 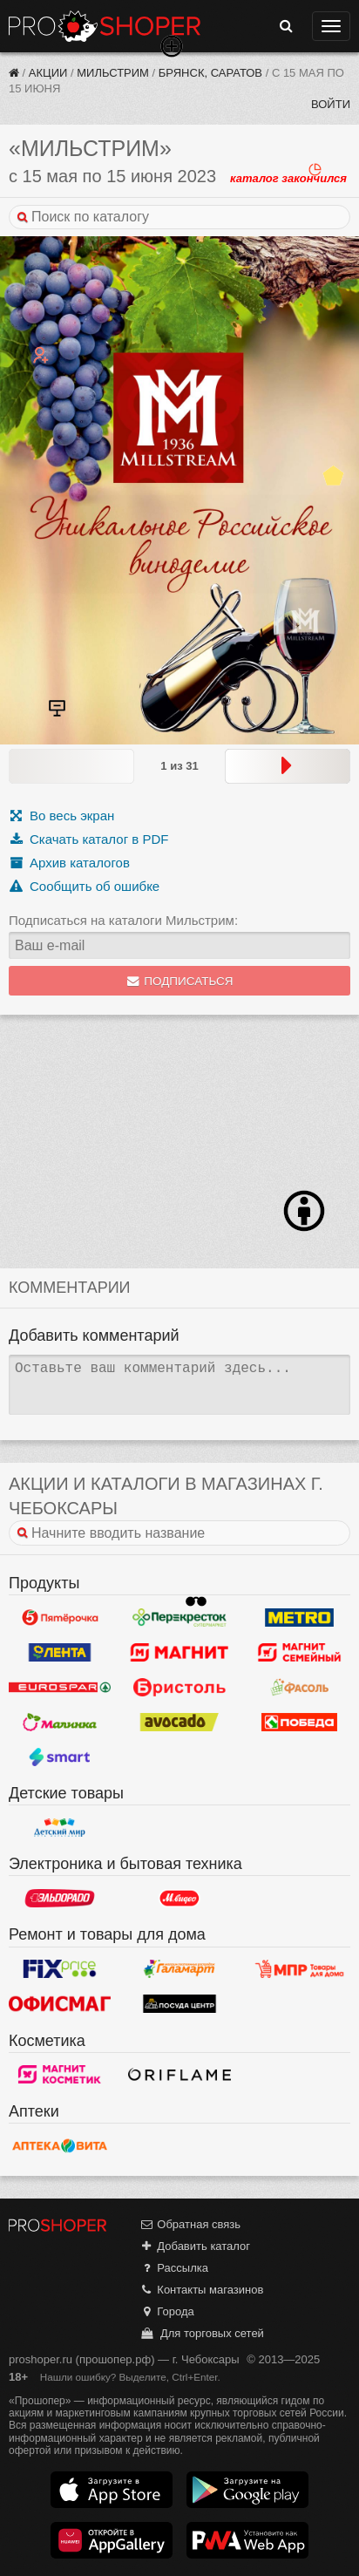 What do you see at coordinates (172, 46) in the screenshot?
I see `add a new item` at bounding box center [172, 46].